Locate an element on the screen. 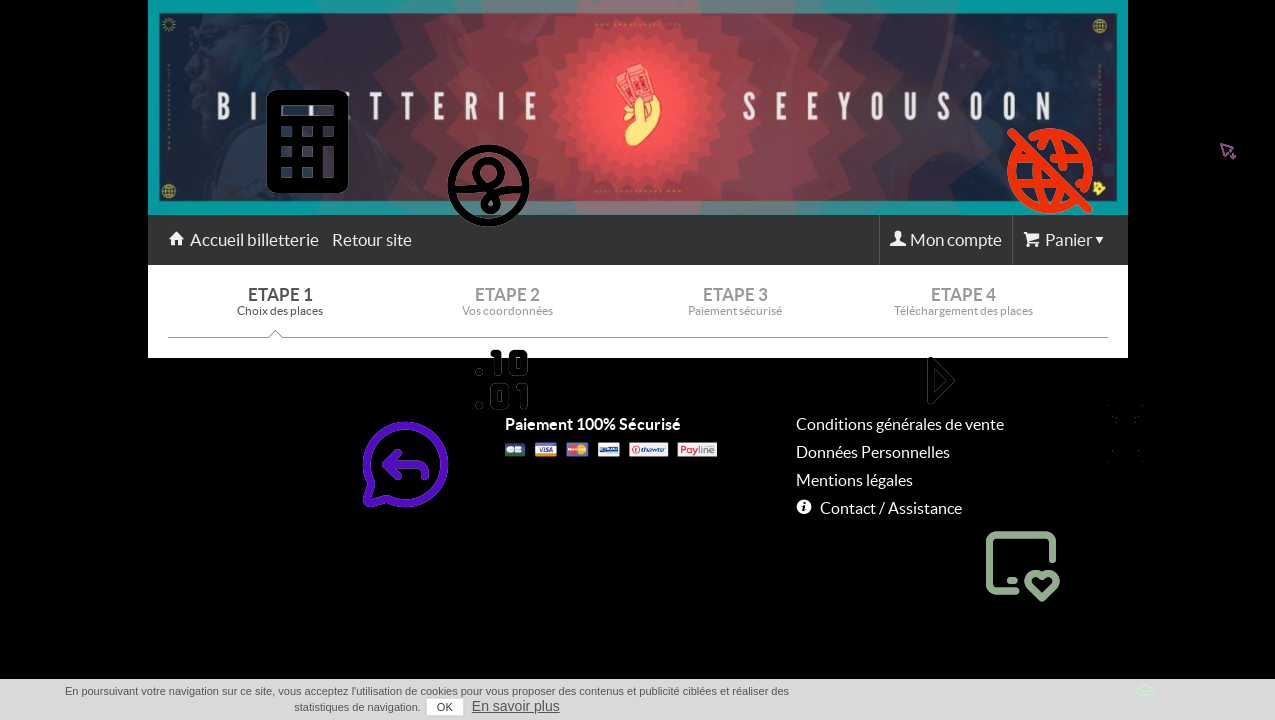 Image resolution: width=1275 pixels, height=720 pixels. add tablet to favorites is located at coordinates (1021, 563).